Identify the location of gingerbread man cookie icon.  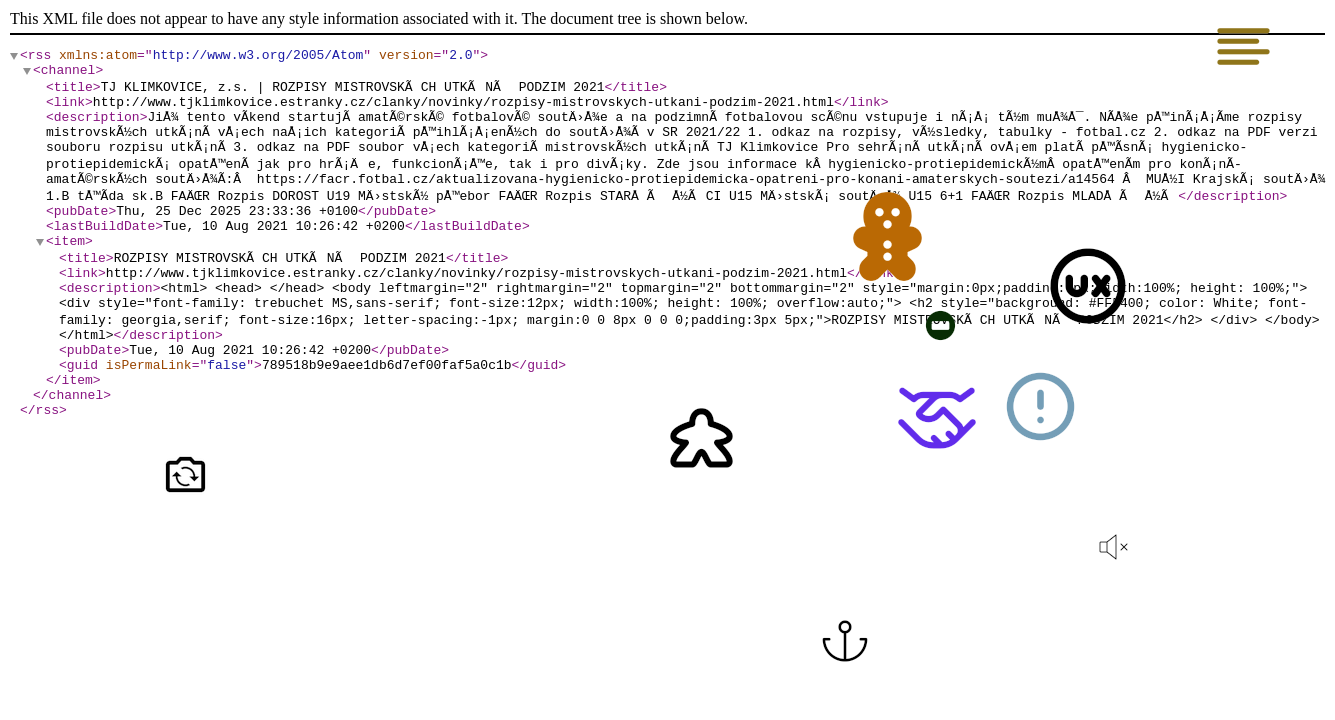
(887, 236).